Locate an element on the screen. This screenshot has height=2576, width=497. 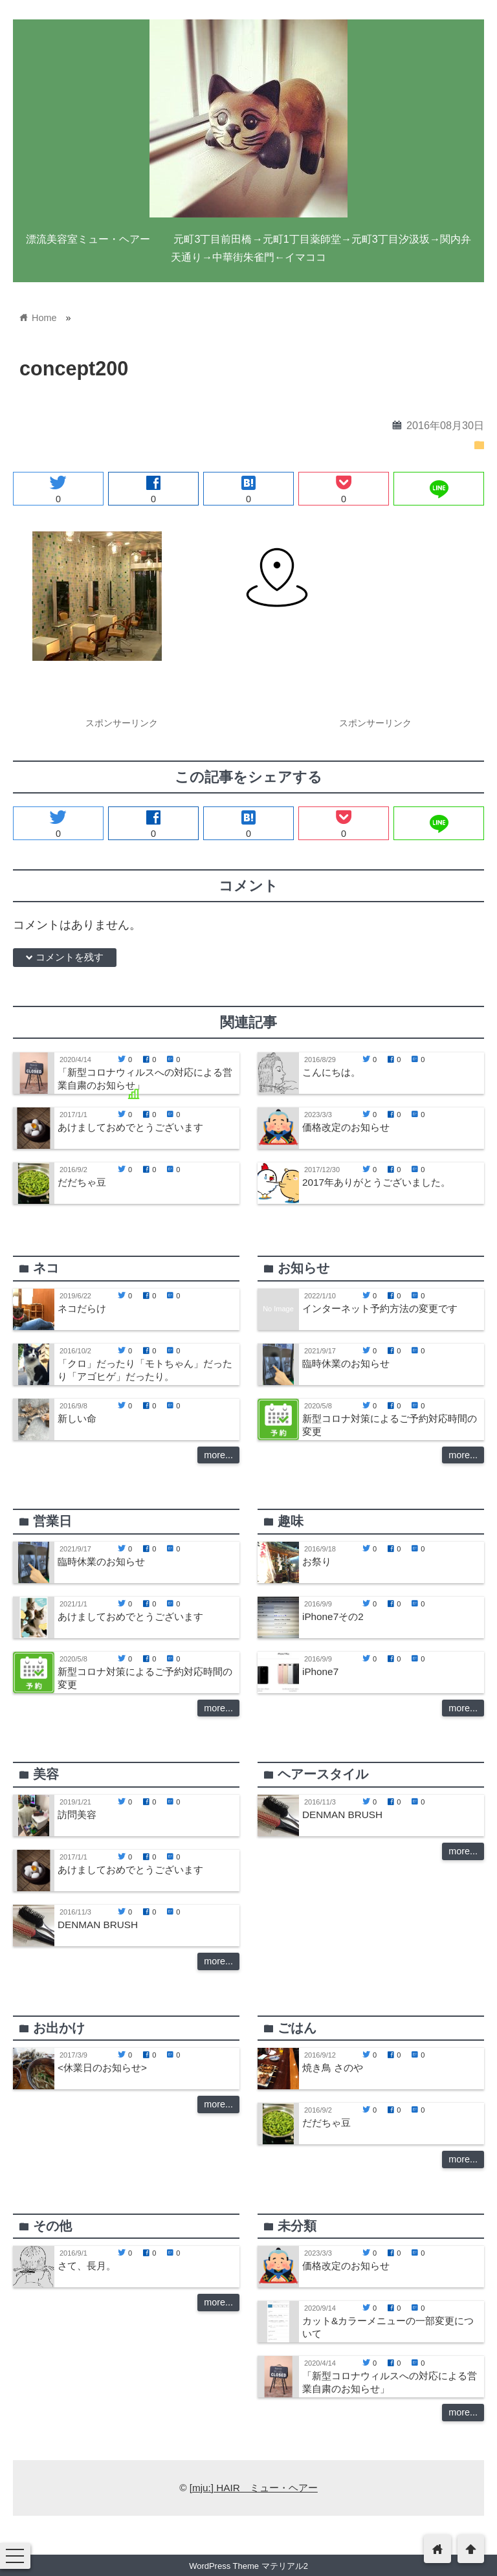
view analytics or statistics is located at coordinates (133, 1094).